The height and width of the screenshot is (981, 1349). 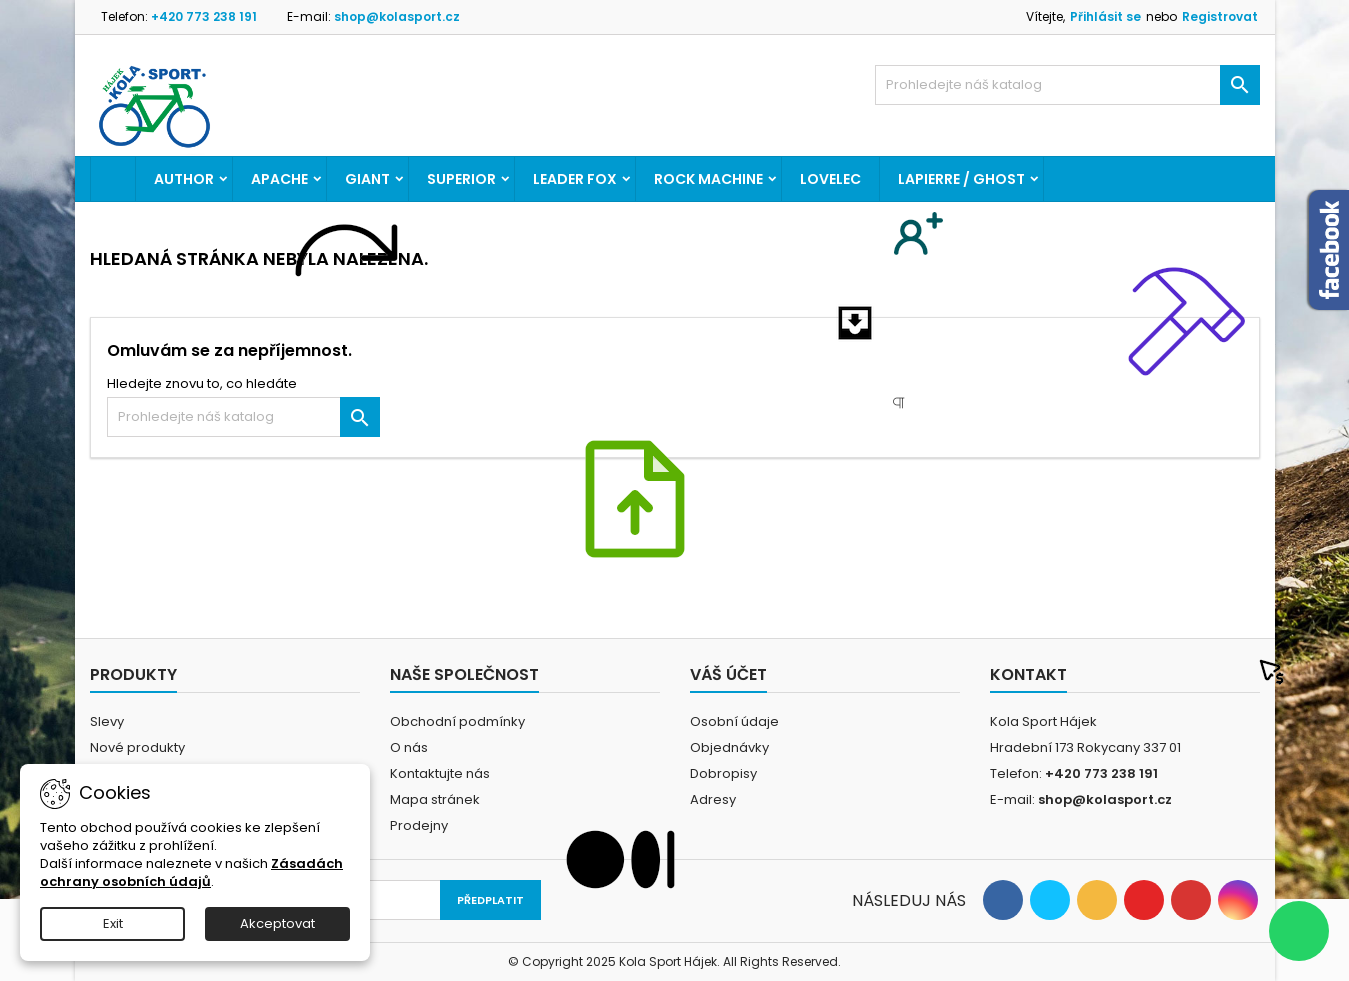 I want to click on access tools or settings, so click(x=1180, y=323).